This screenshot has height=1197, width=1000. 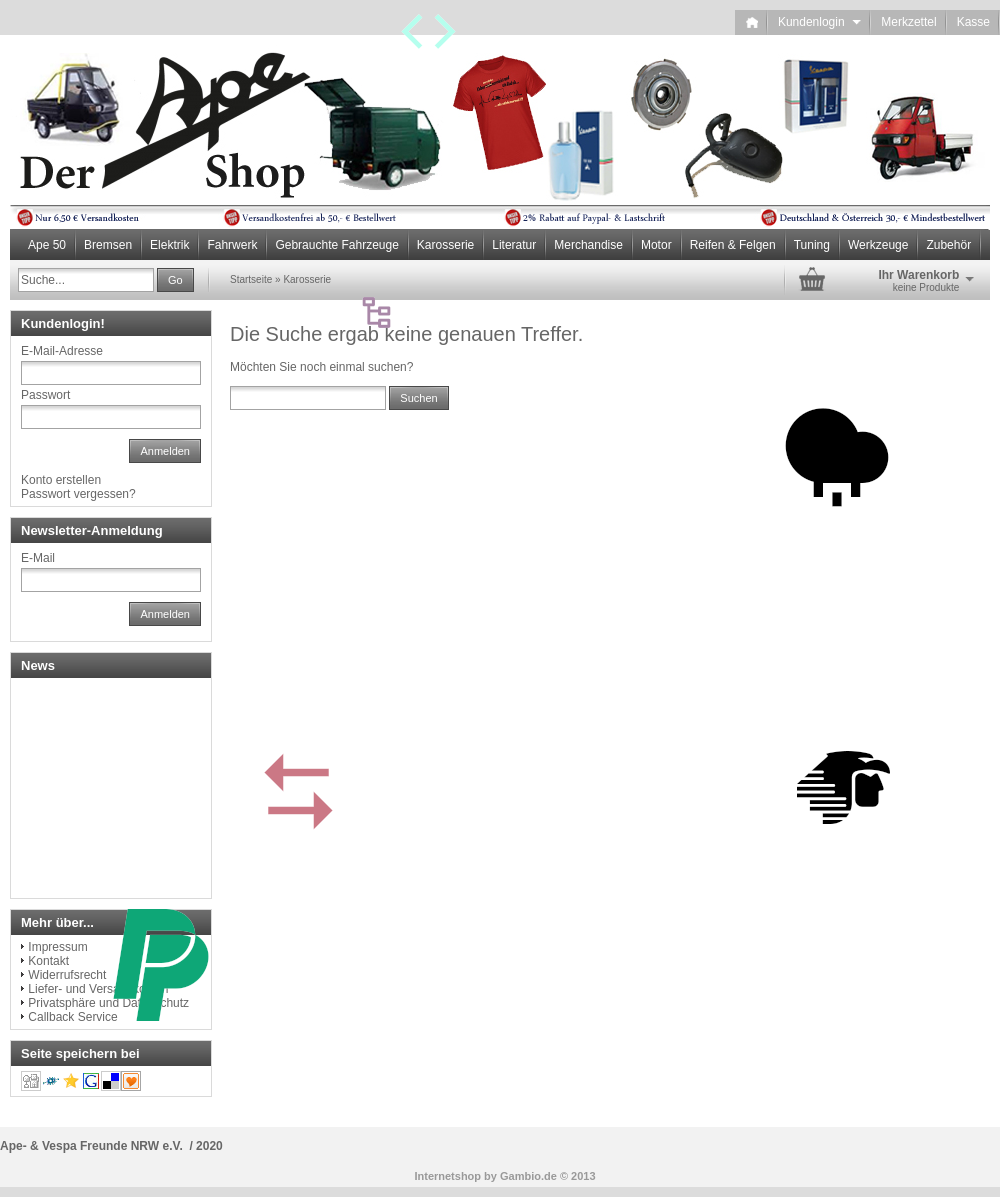 I want to click on indicates rainy weather conditions, so click(x=837, y=455).